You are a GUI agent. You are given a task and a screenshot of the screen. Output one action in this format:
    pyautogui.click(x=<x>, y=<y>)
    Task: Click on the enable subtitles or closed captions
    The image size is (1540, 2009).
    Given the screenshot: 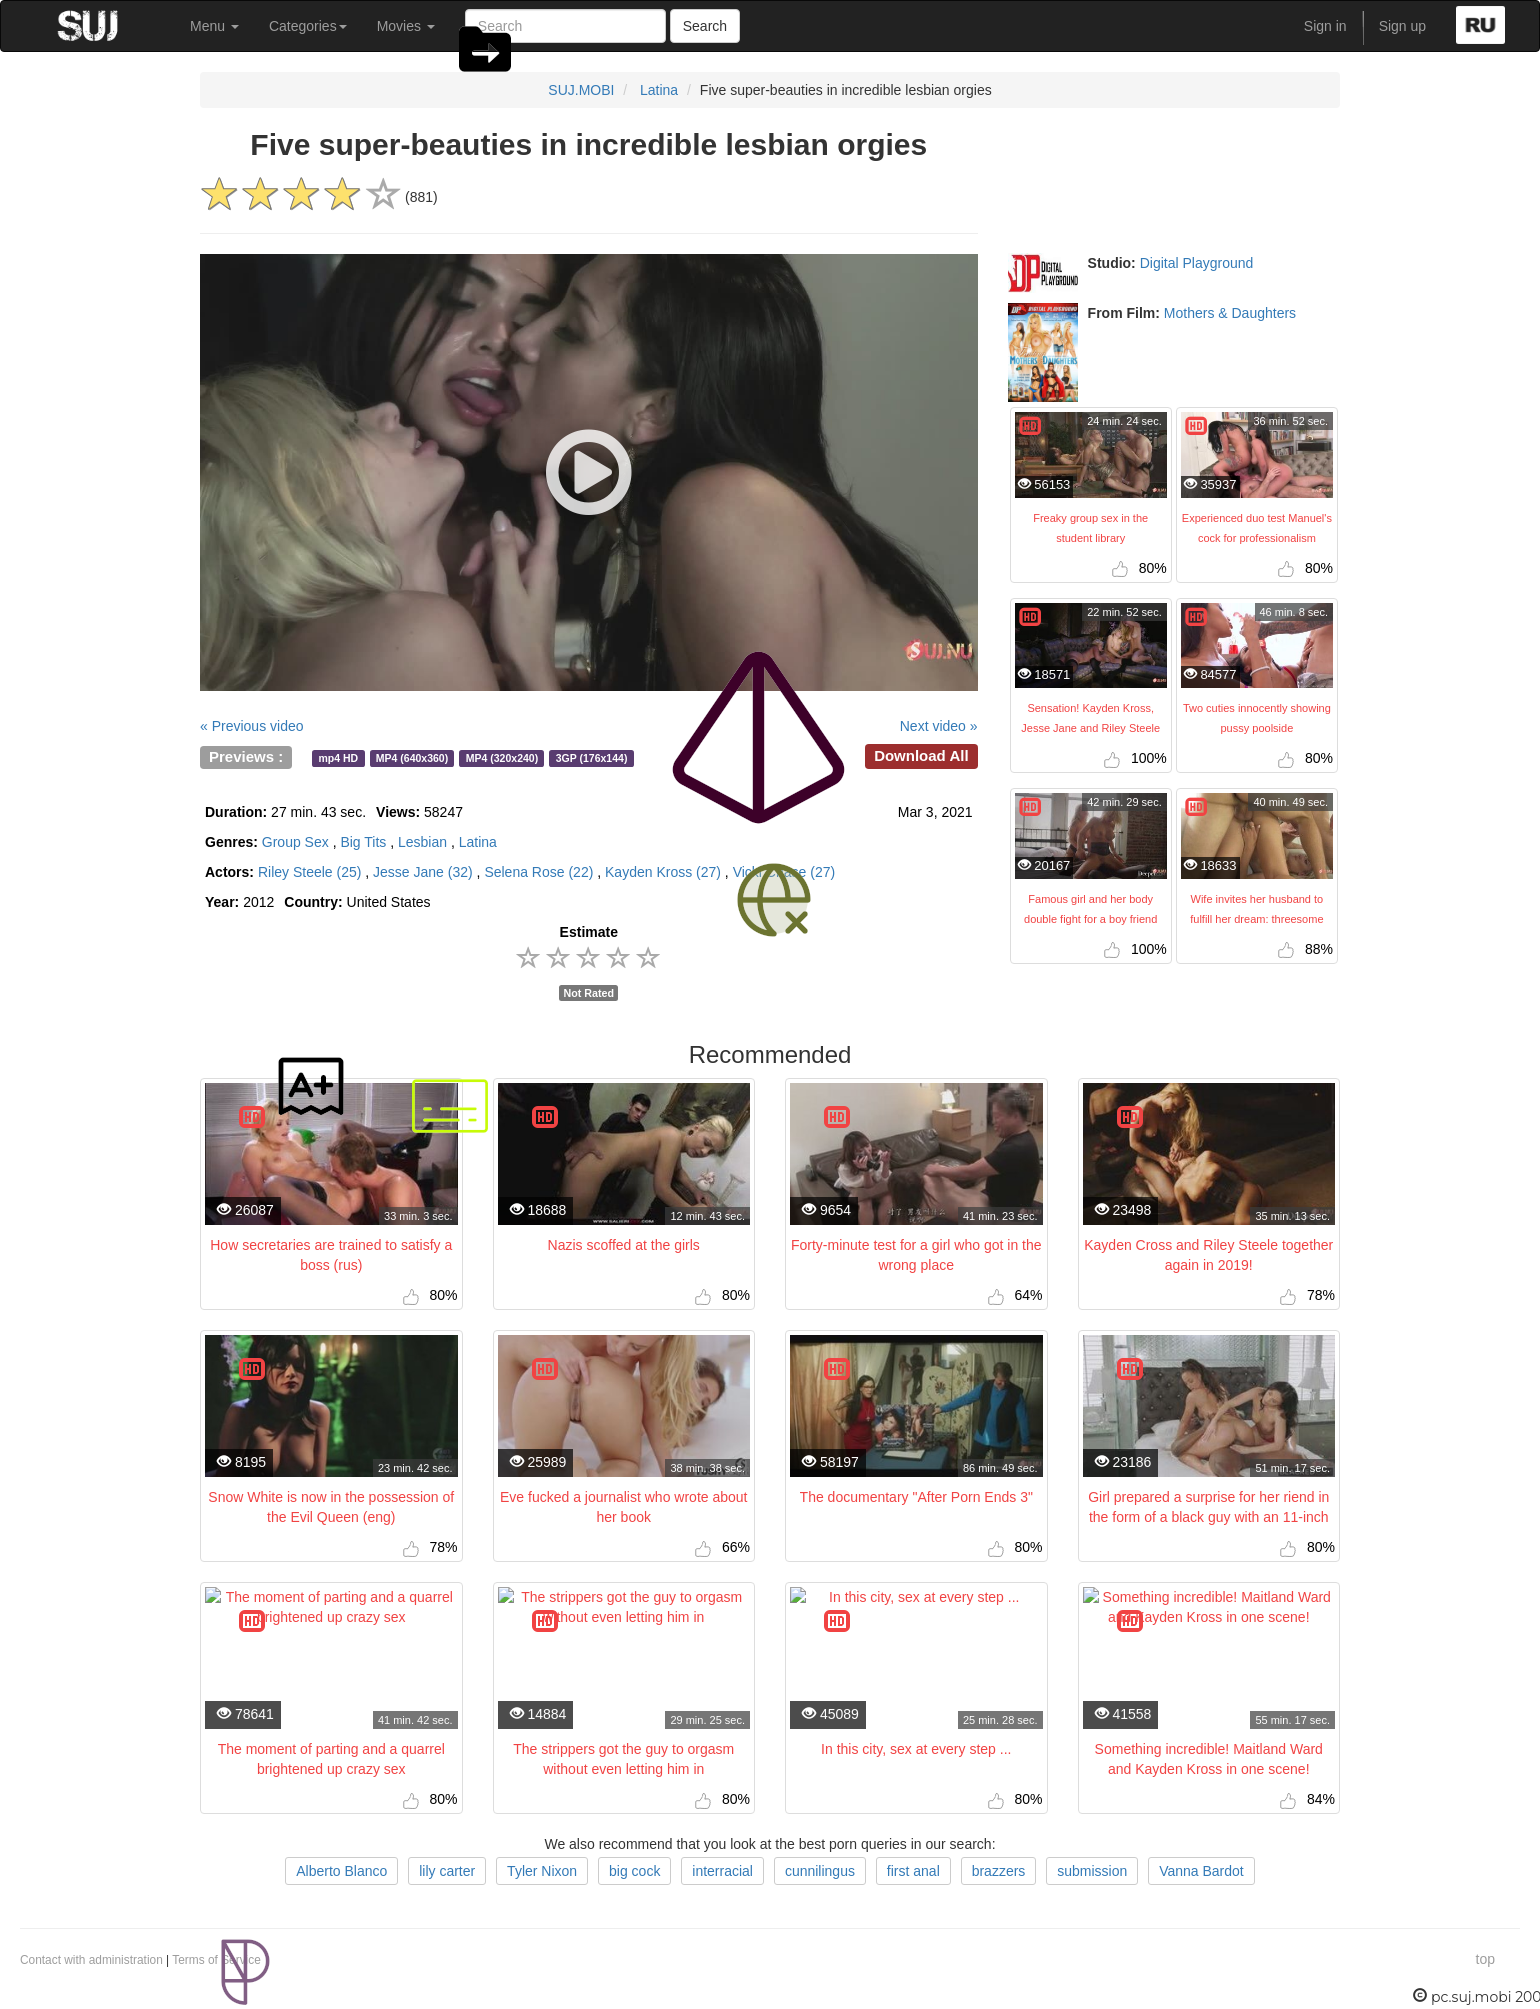 What is the action you would take?
    pyautogui.click(x=450, y=1106)
    